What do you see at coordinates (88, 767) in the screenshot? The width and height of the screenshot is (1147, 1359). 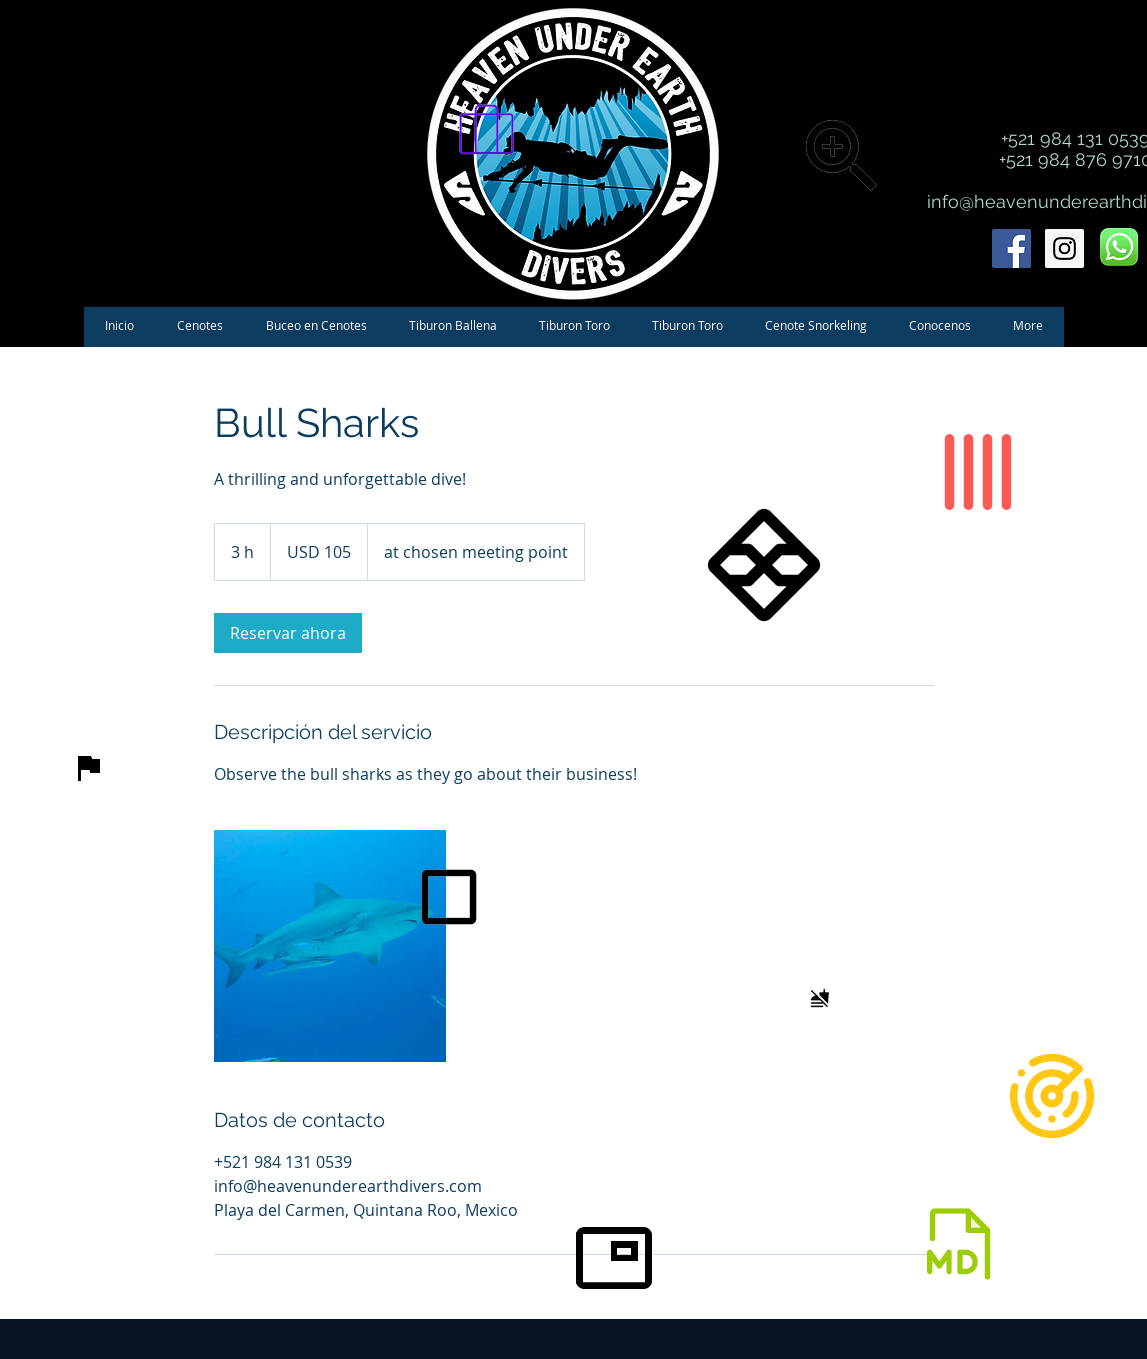 I see `flag or report content` at bounding box center [88, 767].